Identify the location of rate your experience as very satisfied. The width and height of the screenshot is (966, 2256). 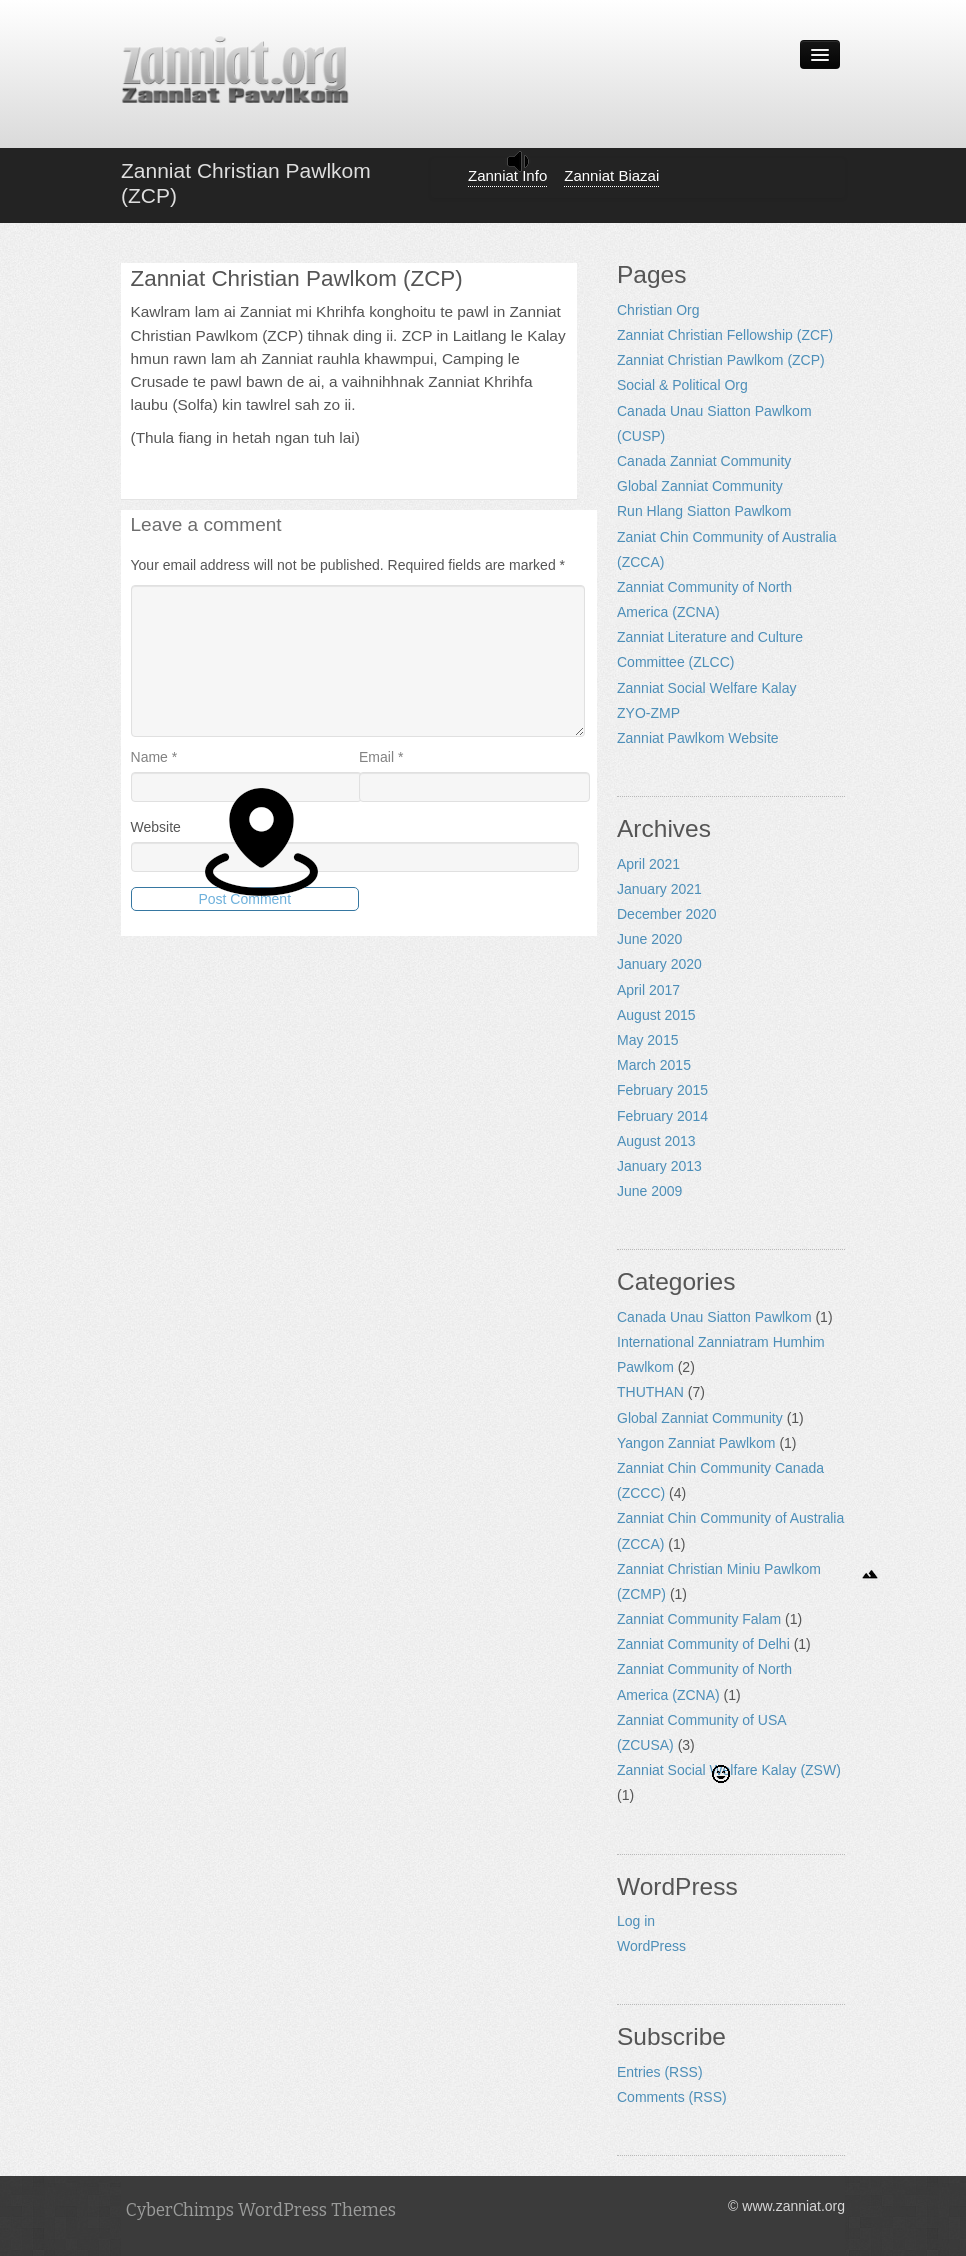
(721, 1774).